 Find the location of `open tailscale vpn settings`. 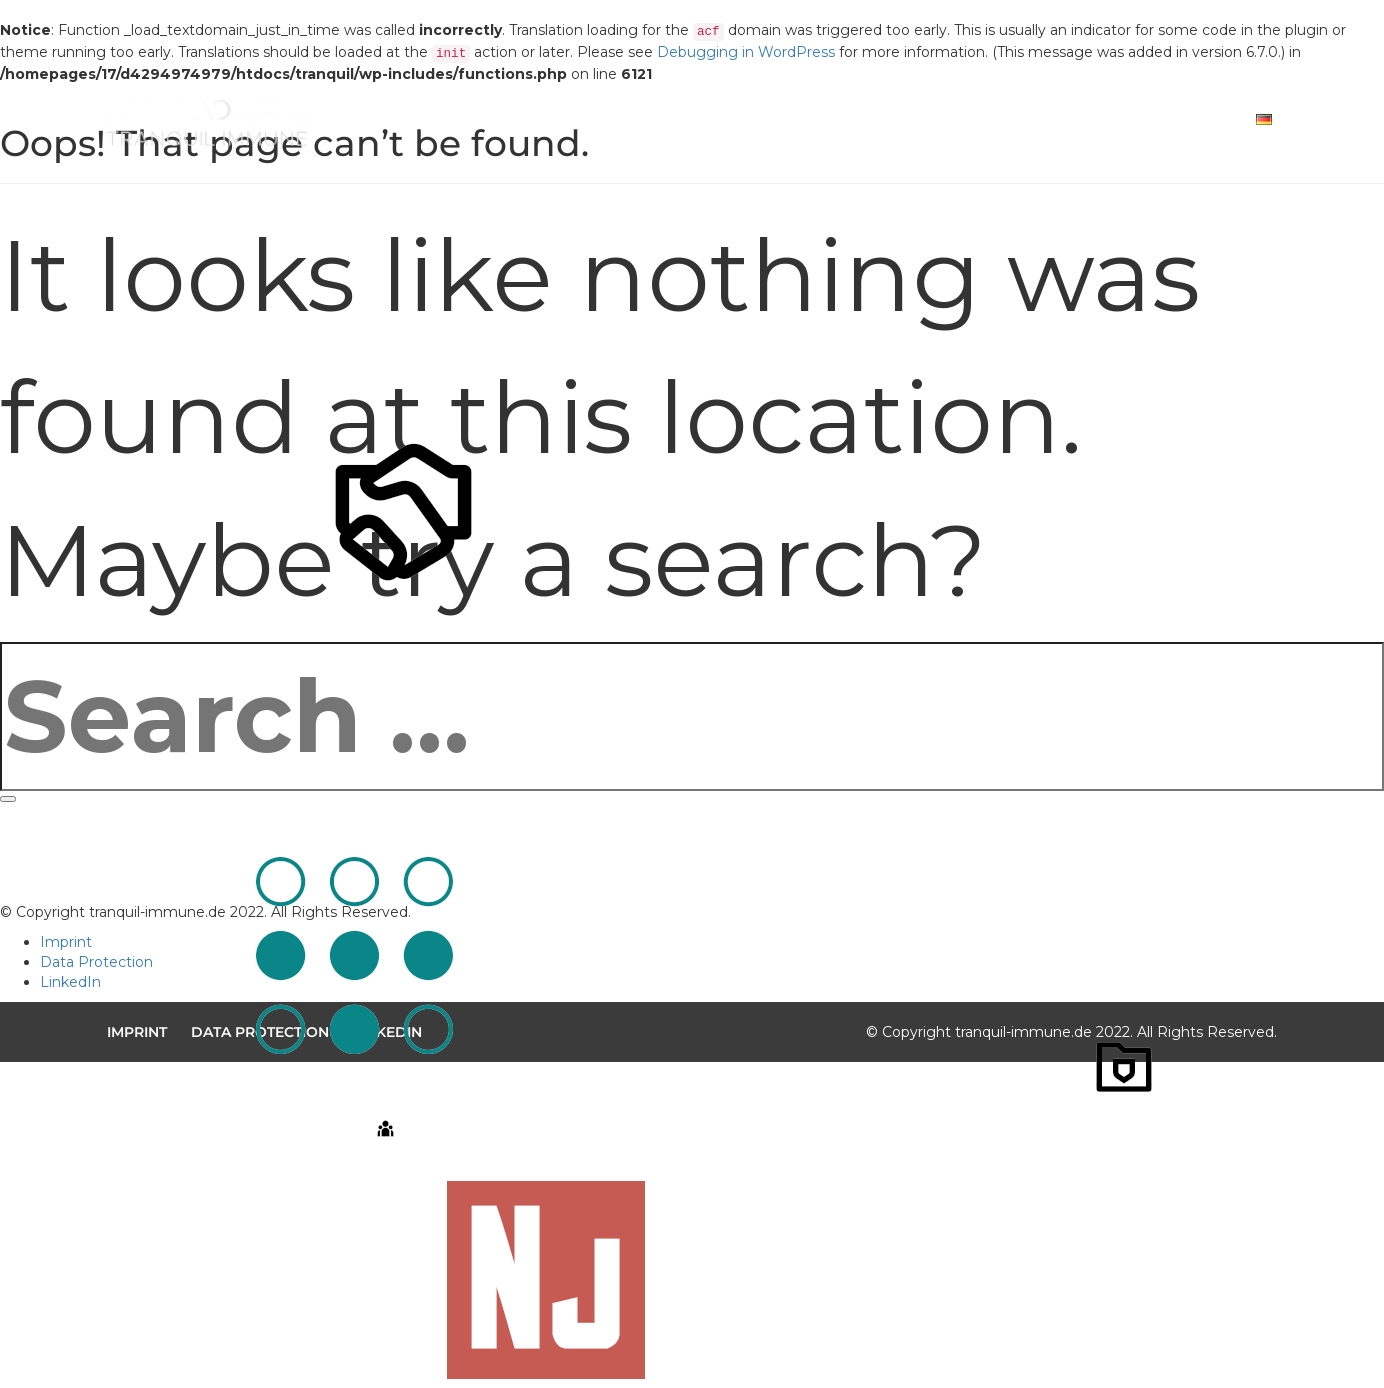

open tailscale vpn settings is located at coordinates (354, 955).